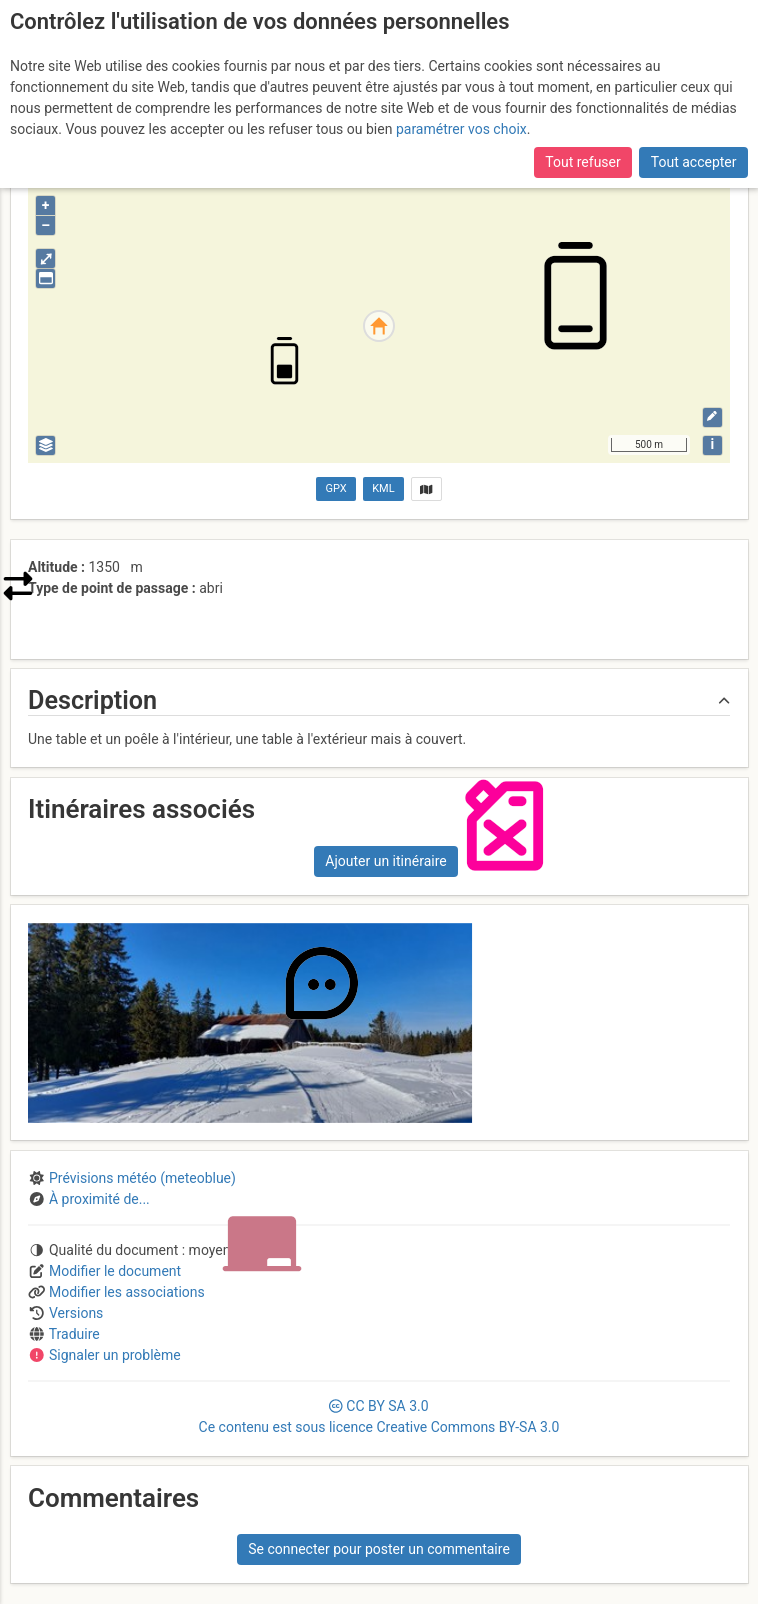 This screenshot has height=1604, width=758. I want to click on open chat or messaging, so click(320, 984).